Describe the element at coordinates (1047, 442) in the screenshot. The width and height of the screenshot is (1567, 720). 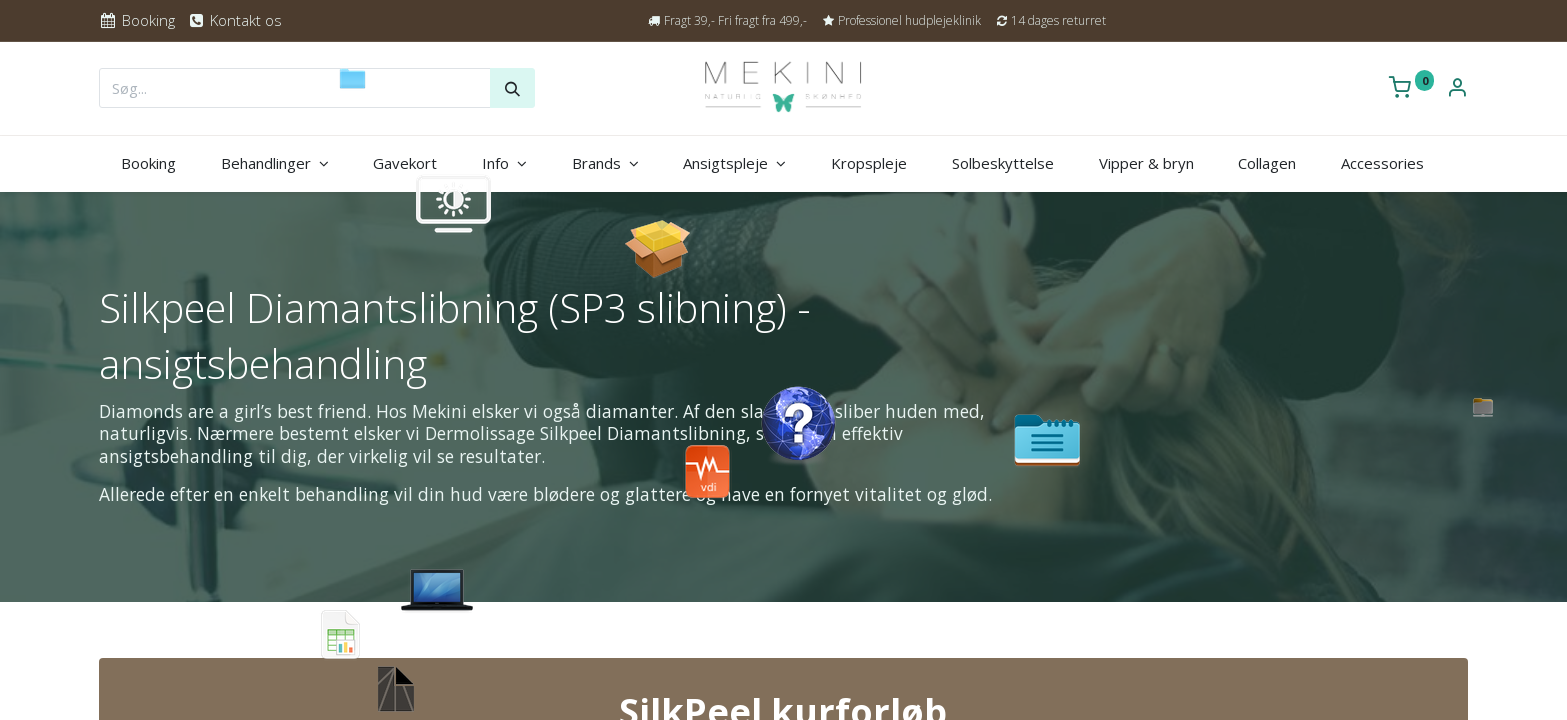
I see `open notes or documents folder` at that location.